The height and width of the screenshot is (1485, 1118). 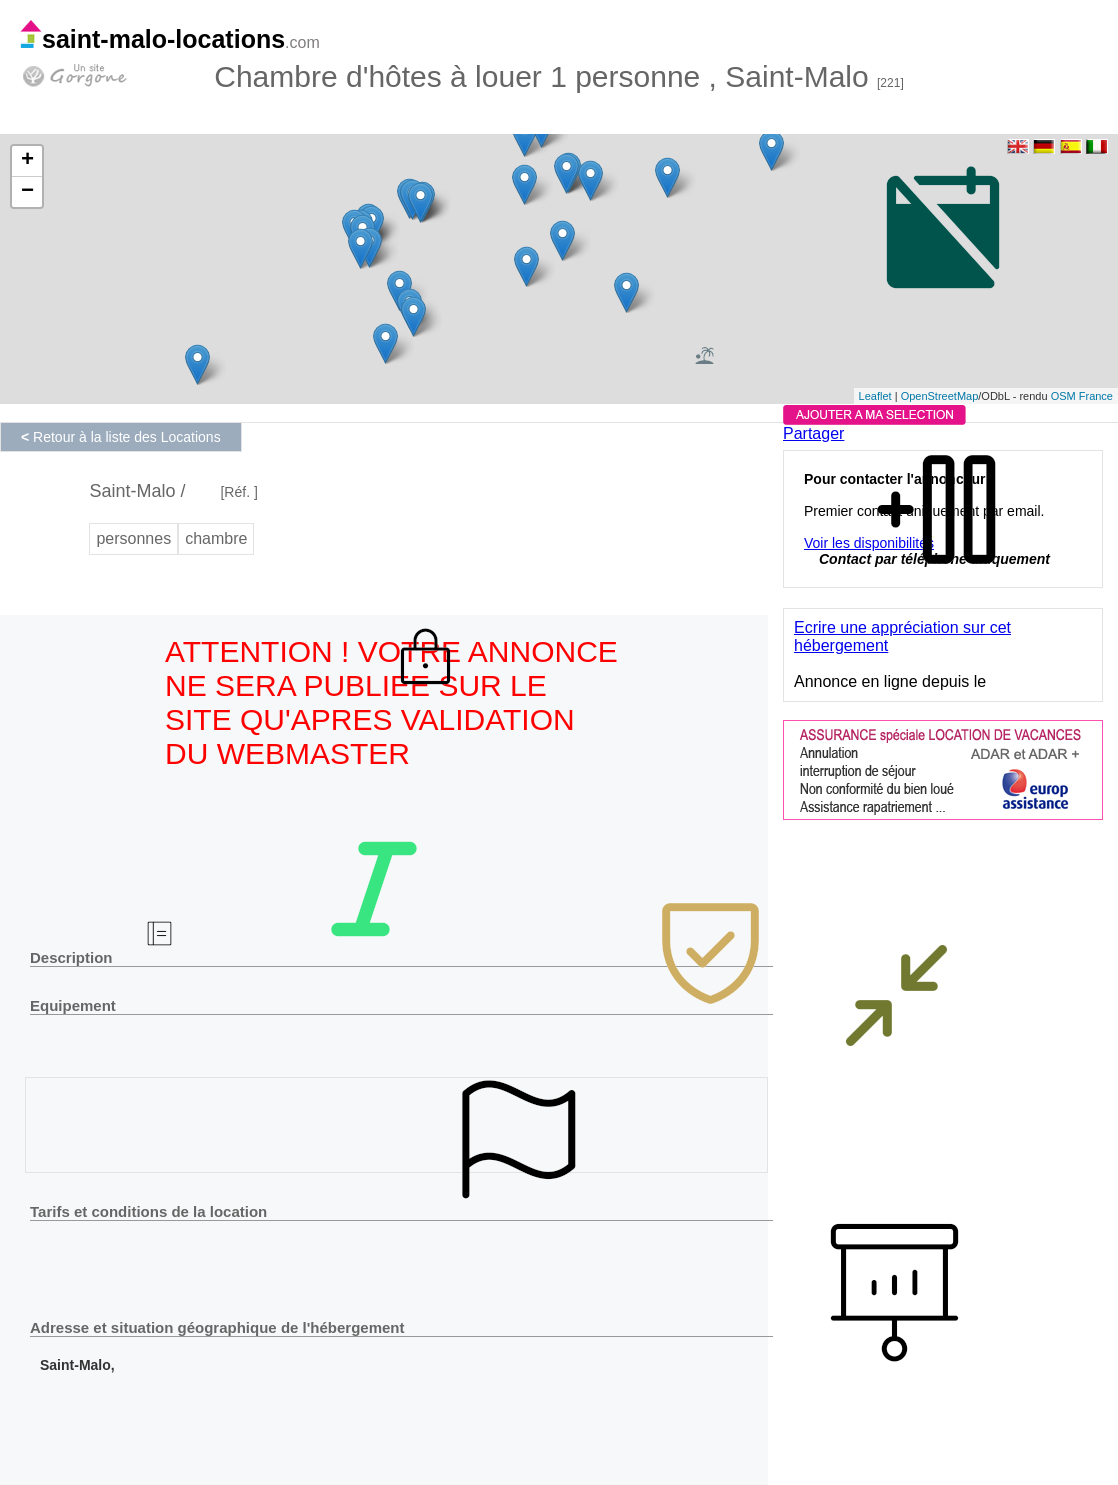 I want to click on view presentation with data charts, so click(x=894, y=1282).